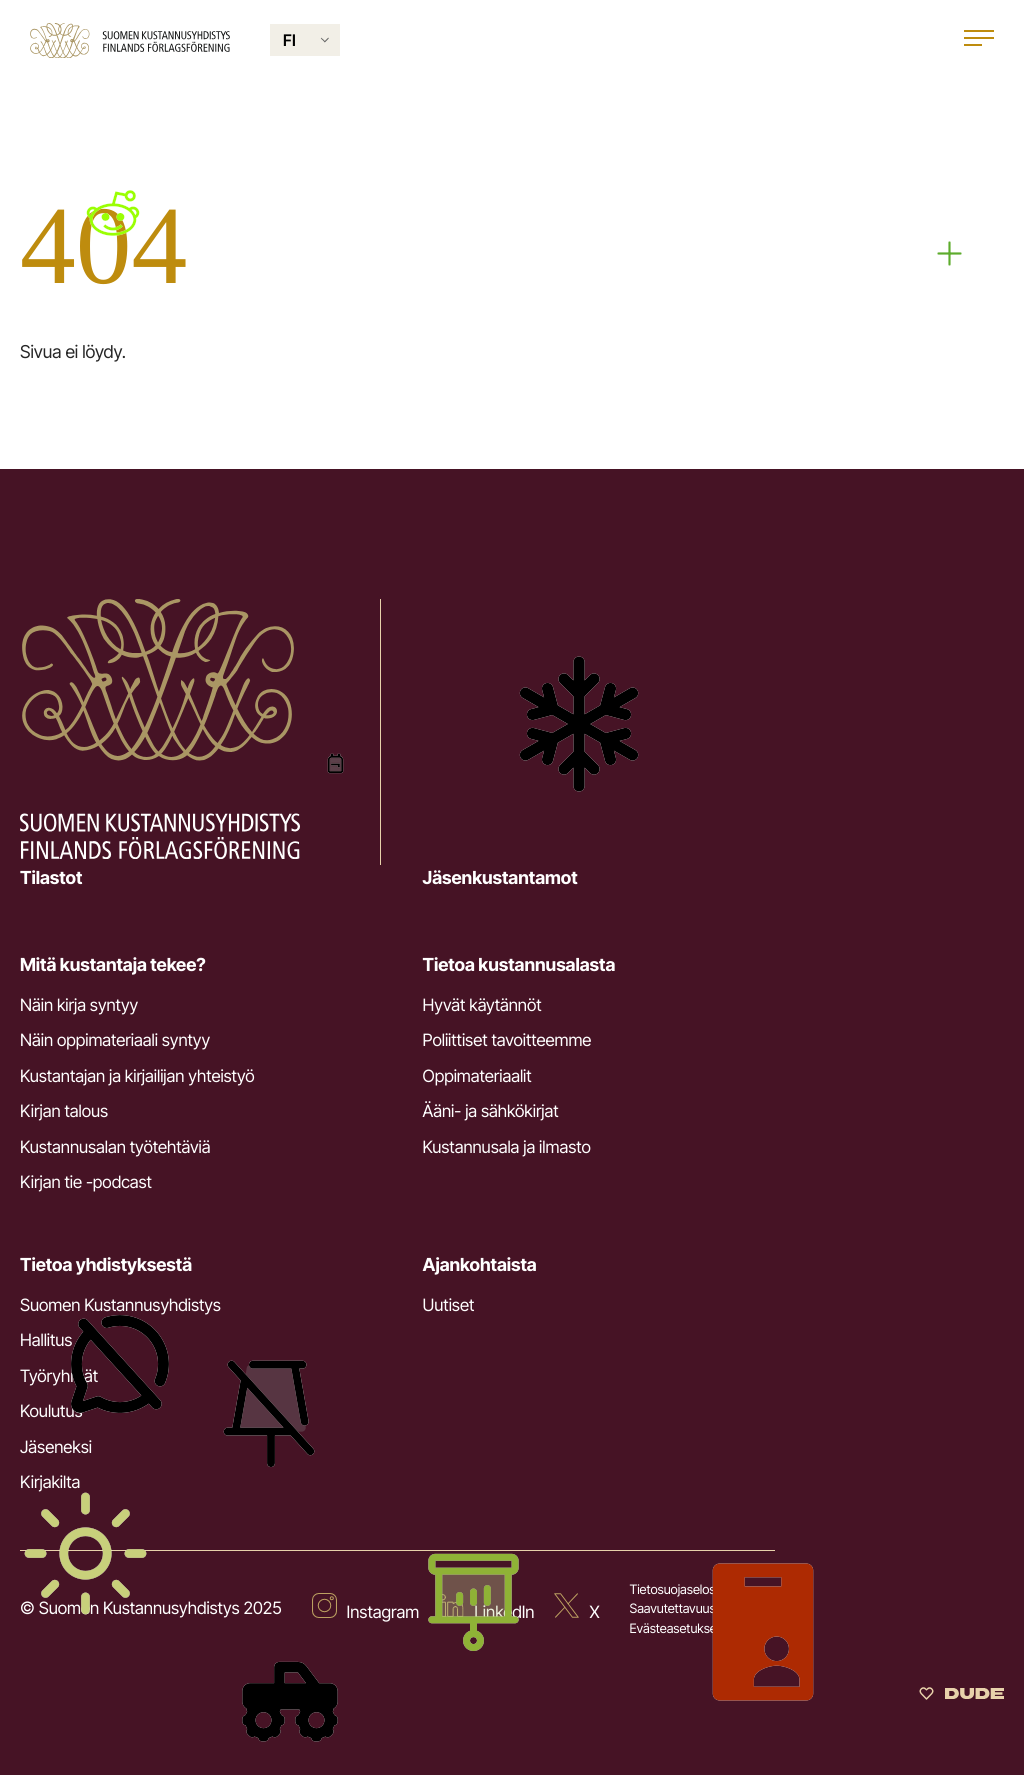  Describe the element at coordinates (113, 213) in the screenshot. I see `open Reddit app` at that location.